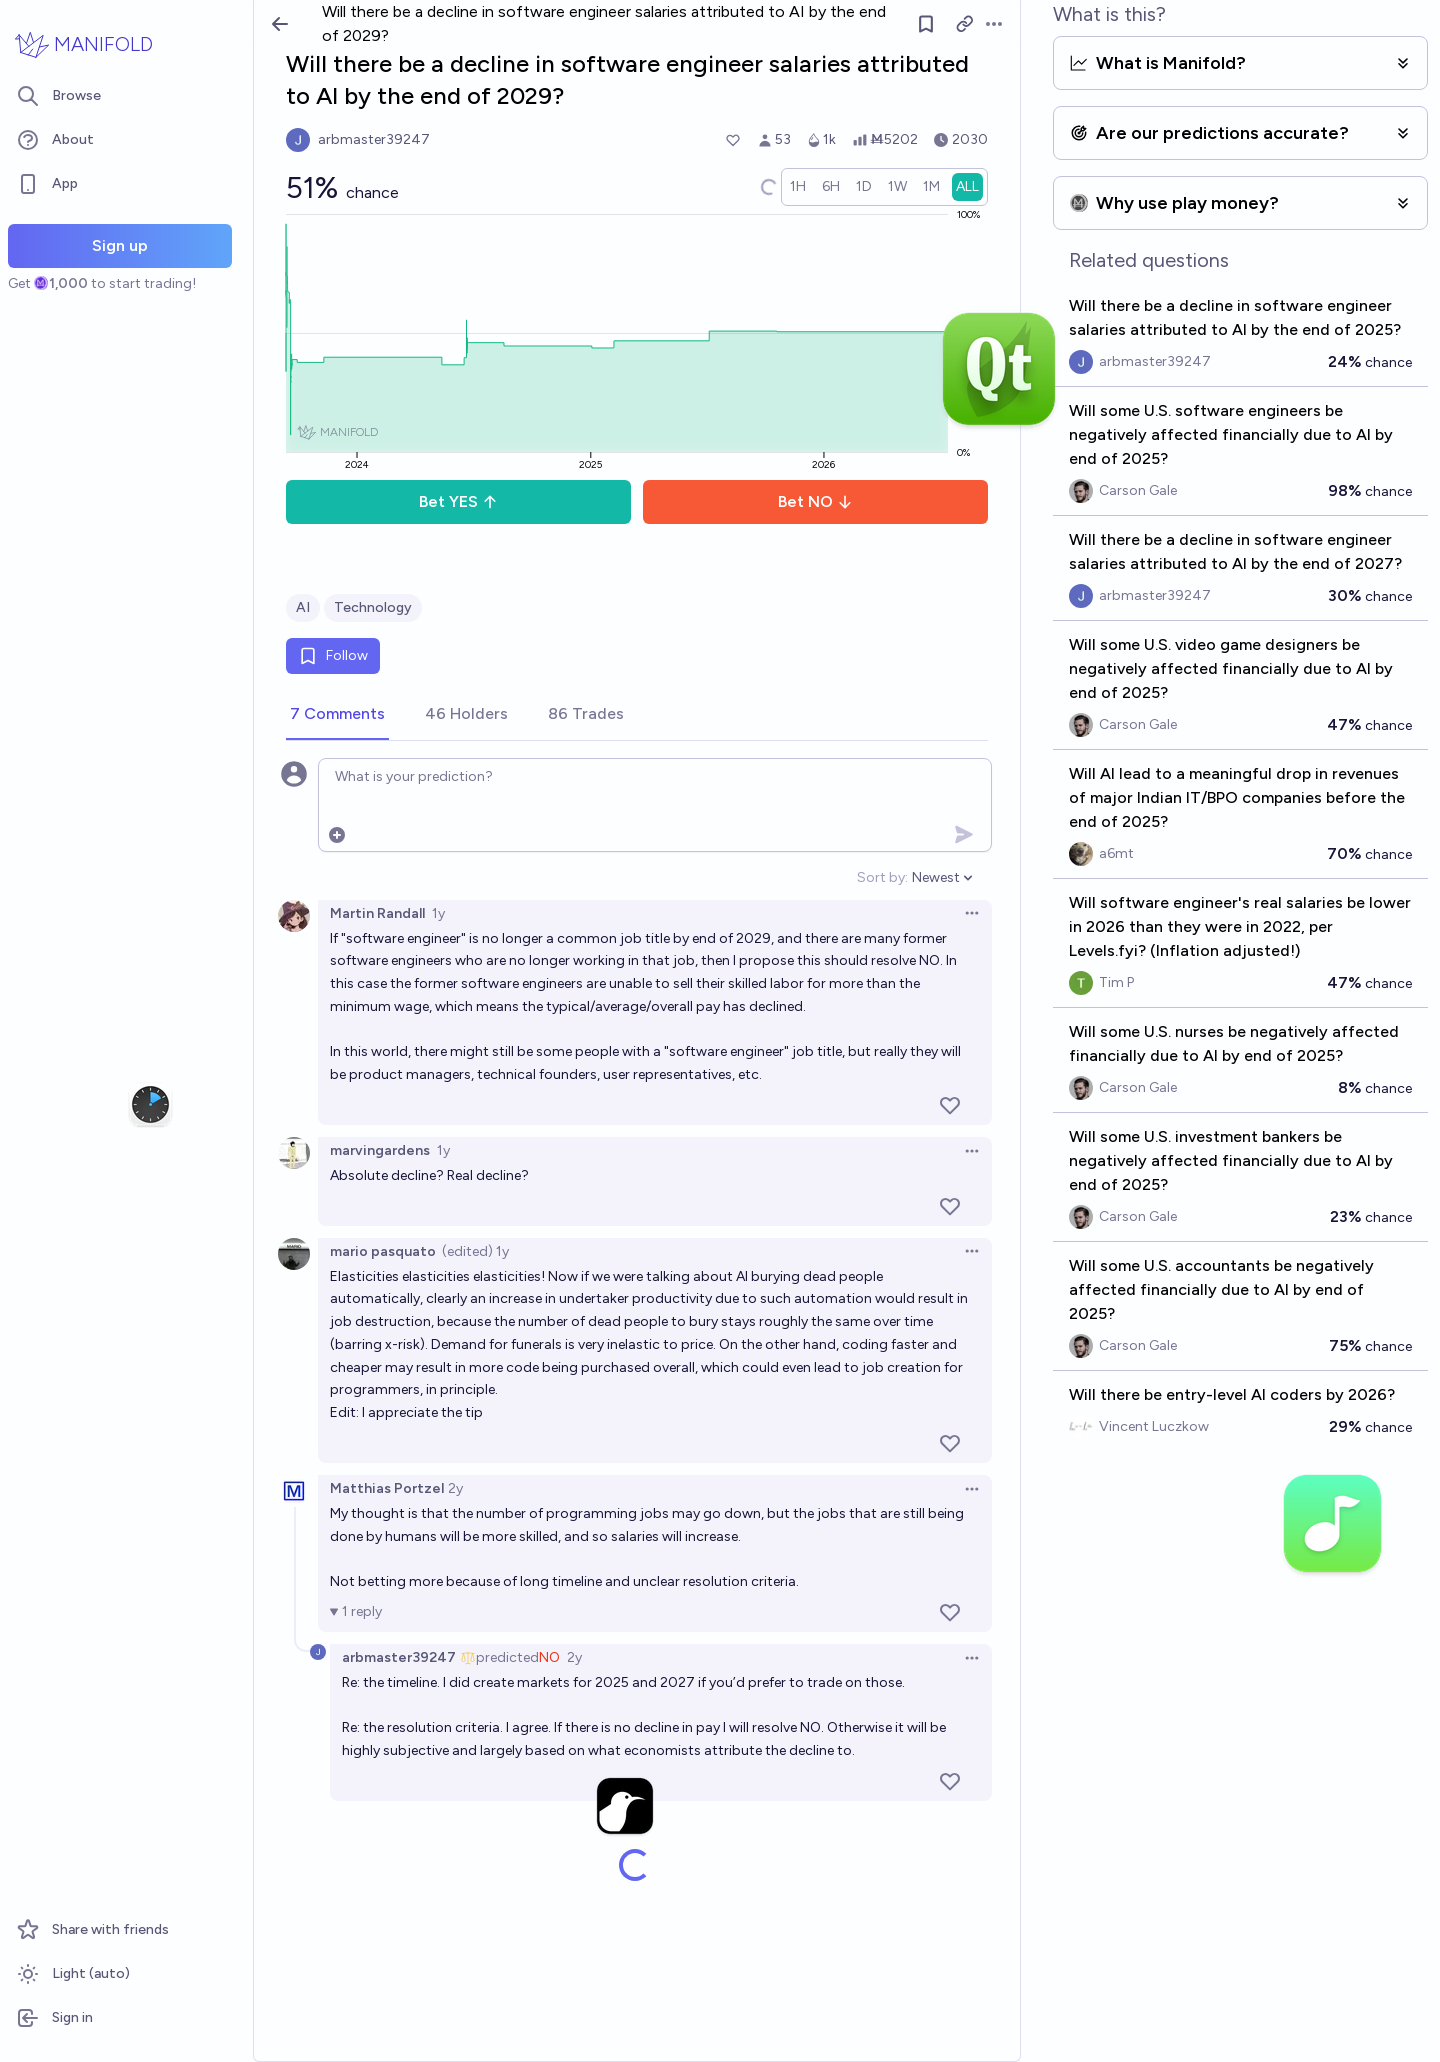 This screenshot has width=1440, height=2062. Describe the element at coordinates (999, 369) in the screenshot. I see `launch qt creator development environment` at that location.